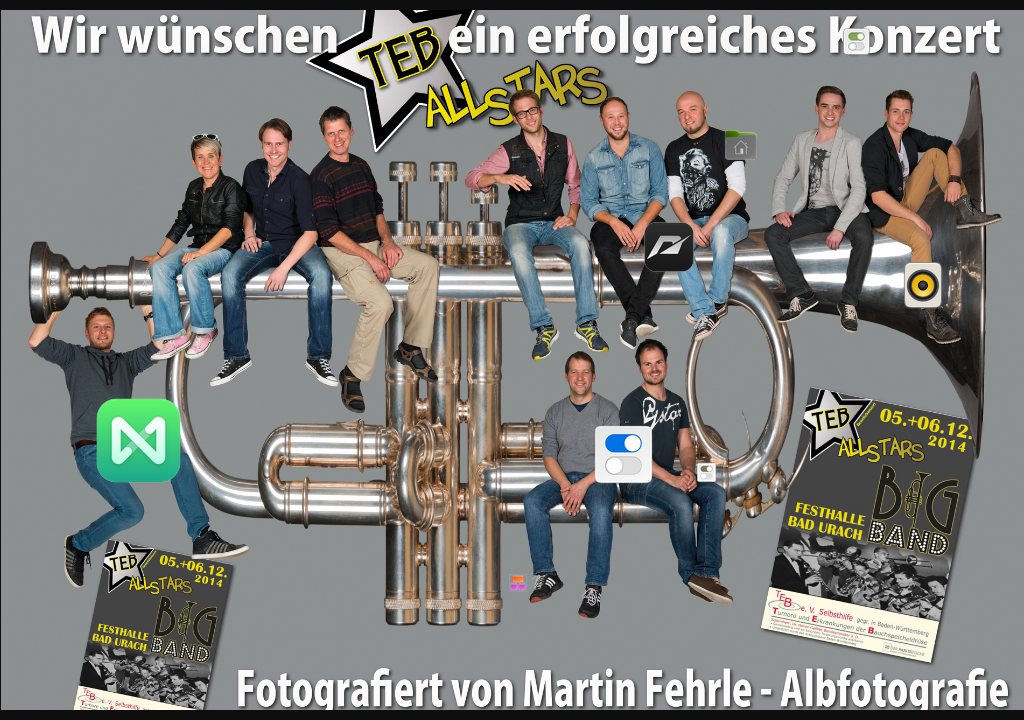 This screenshot has width=1024, height=720. Describe the element at coordinates (741, 145) in the screenshot. I see `access your home folder` at that location.